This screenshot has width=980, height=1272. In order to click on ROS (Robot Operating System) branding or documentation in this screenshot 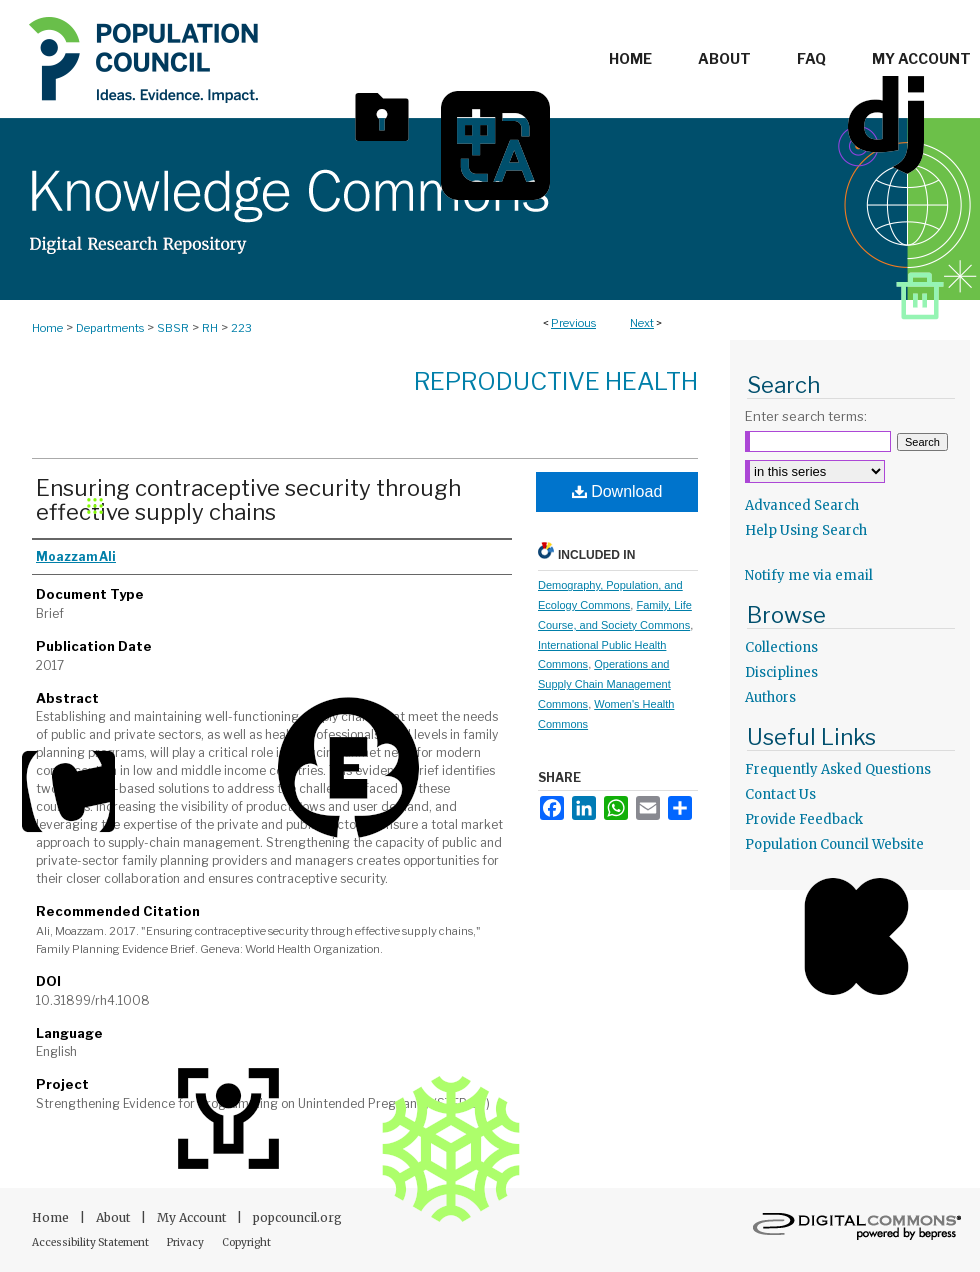, I will do `click(95, 506)`.